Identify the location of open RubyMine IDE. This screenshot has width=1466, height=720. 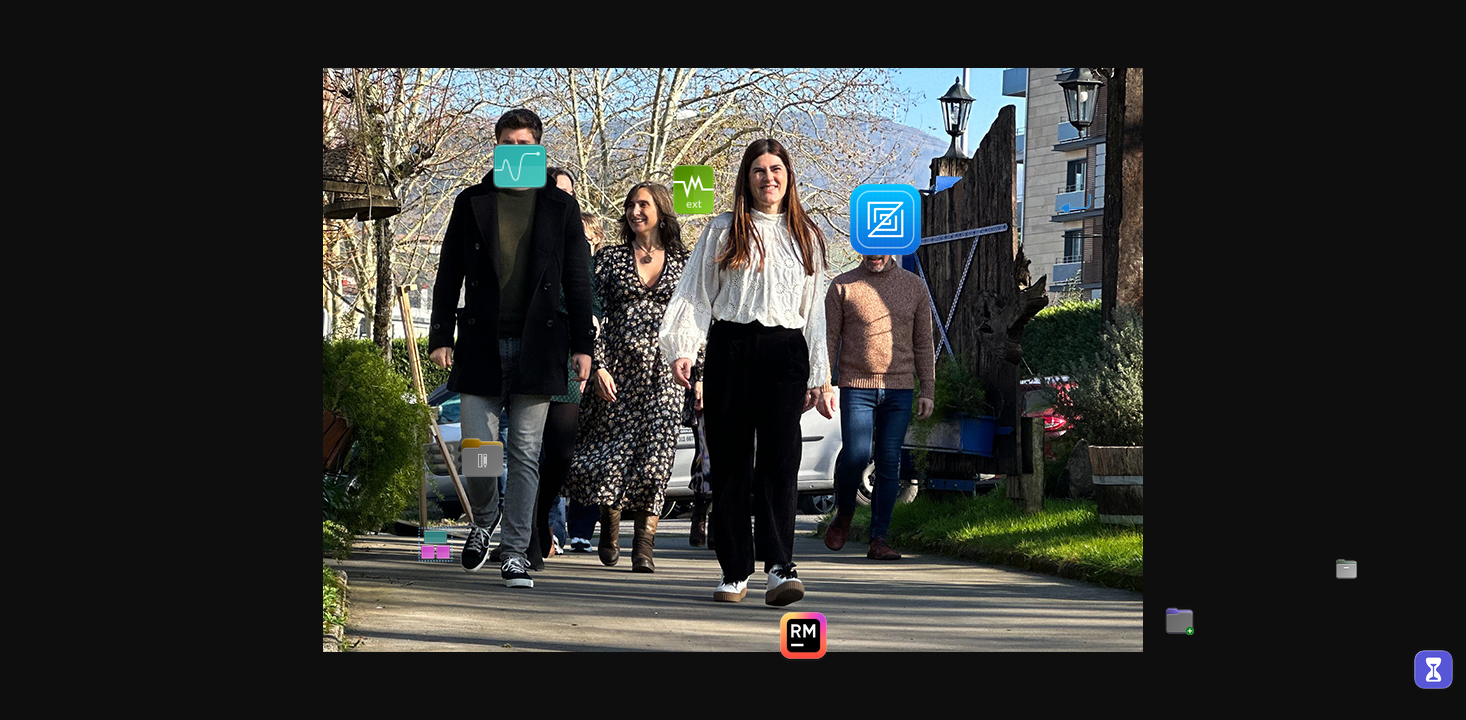
(803, 635).